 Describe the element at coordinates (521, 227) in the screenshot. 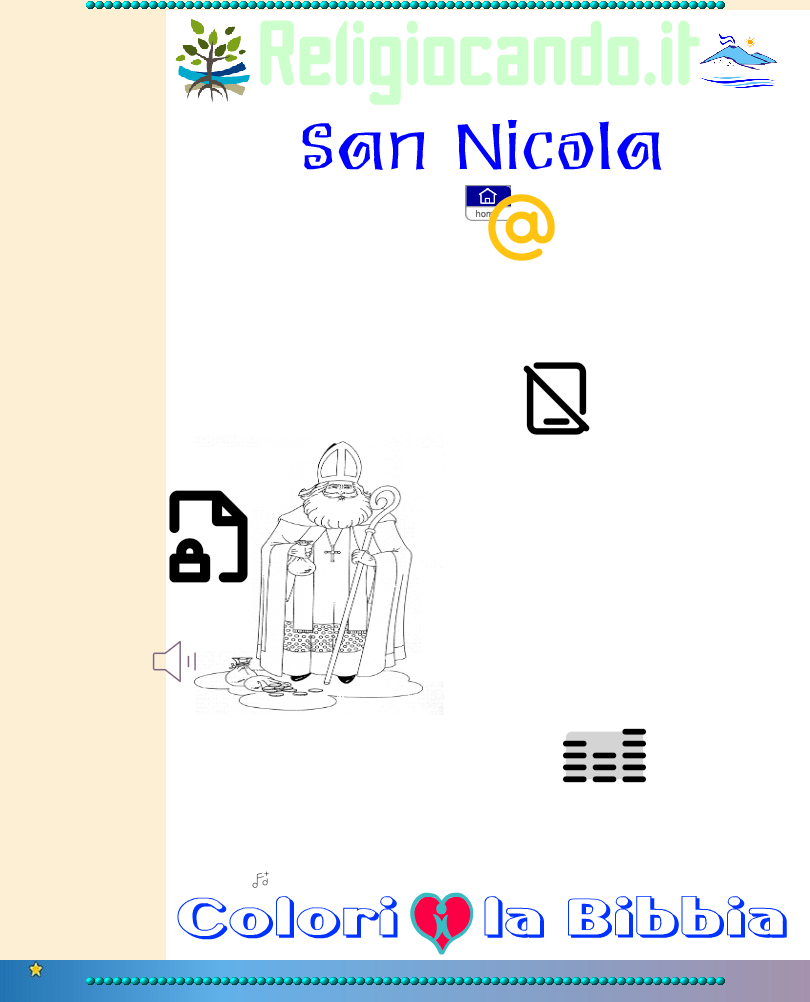

I see `enter an email address` at that location.